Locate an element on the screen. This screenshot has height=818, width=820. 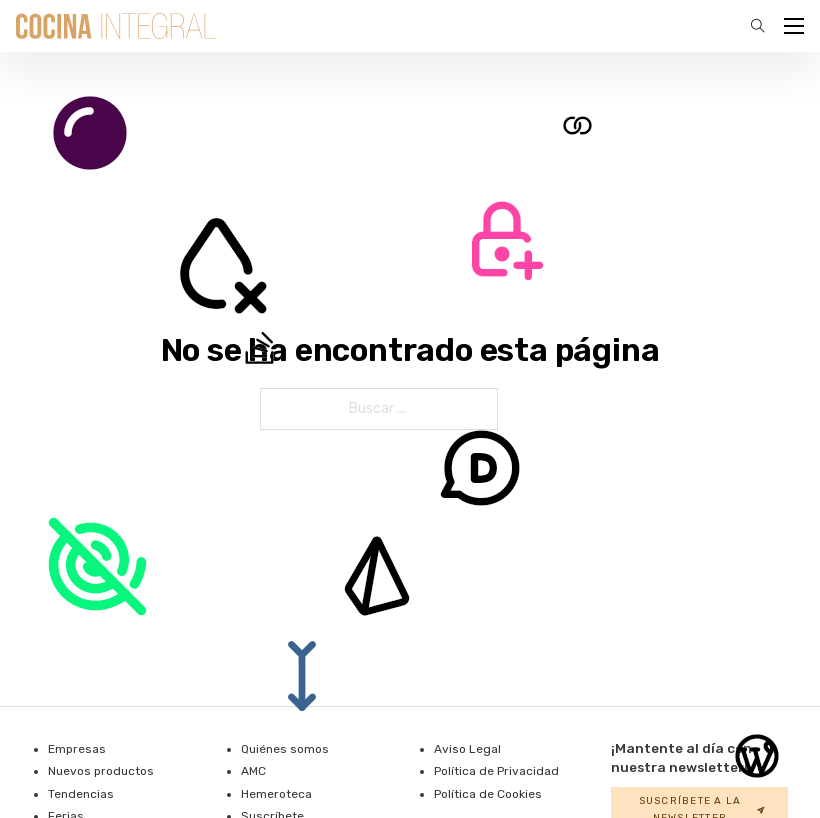
add a new password or security credential is located at coordinates (502, 239).